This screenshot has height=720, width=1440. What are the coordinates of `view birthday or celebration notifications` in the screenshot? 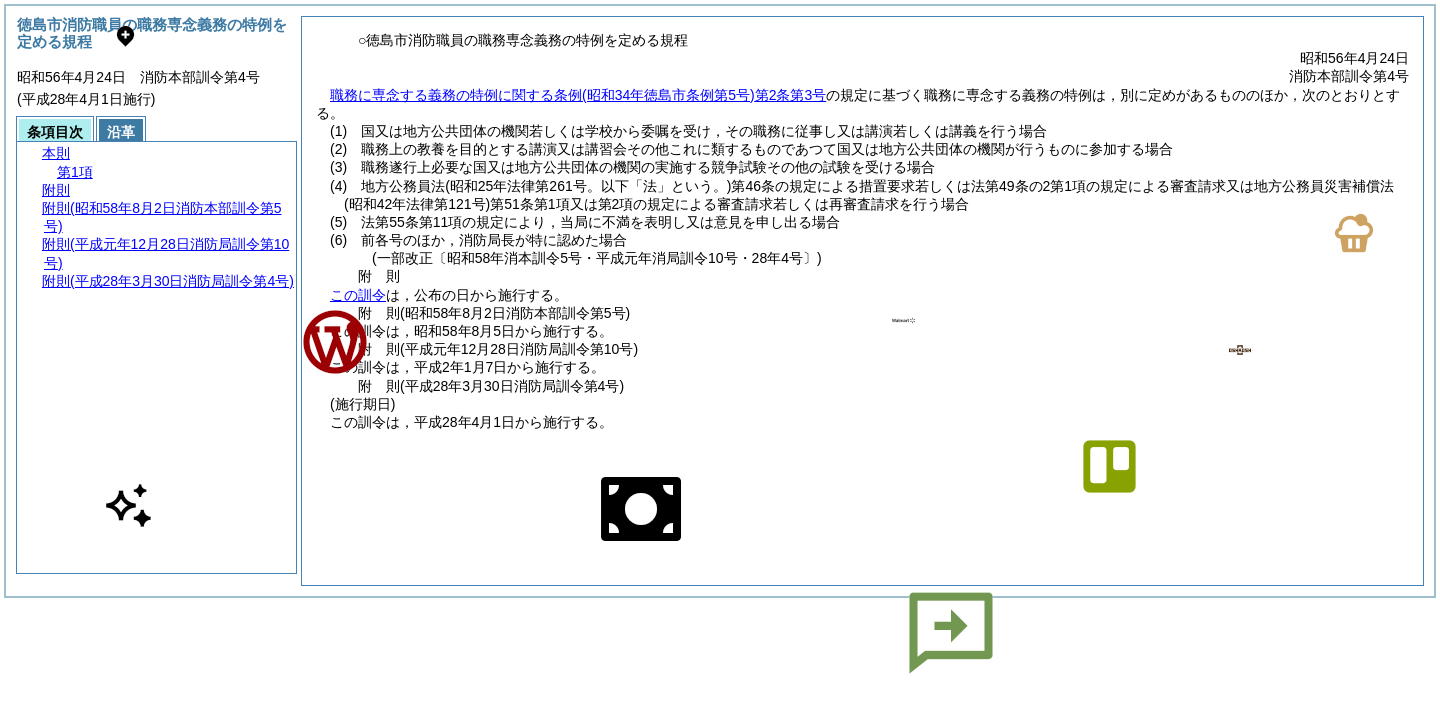 It's located at (1354, 233).